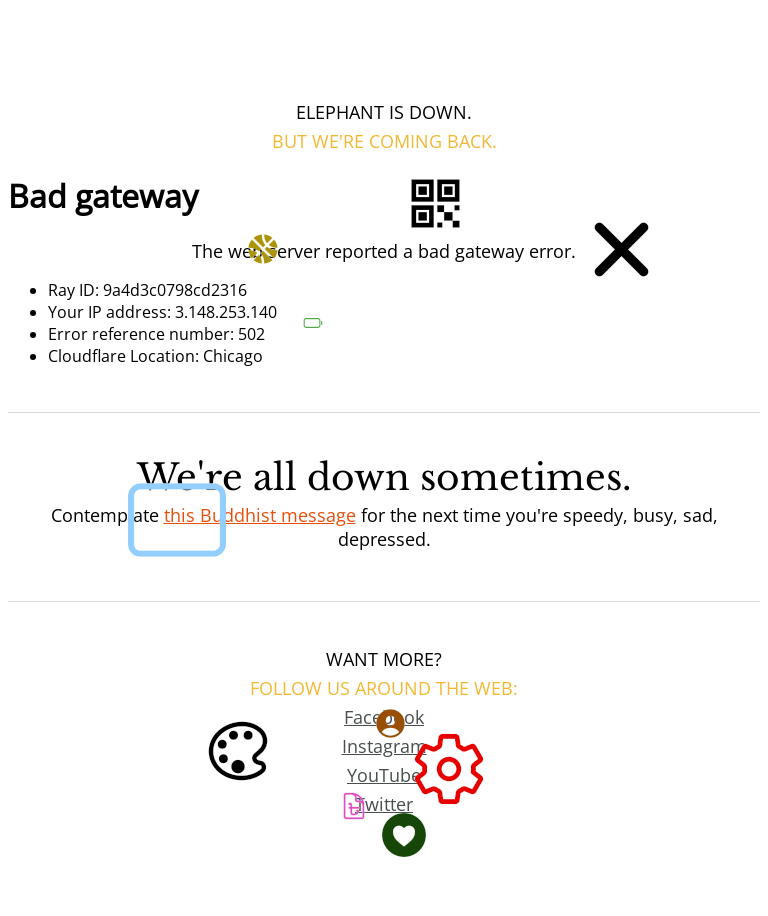  What do you see at coordinates (238, 751) in the screenshot?
I see `customize color or theme settings` at bounding box center [238, 751].